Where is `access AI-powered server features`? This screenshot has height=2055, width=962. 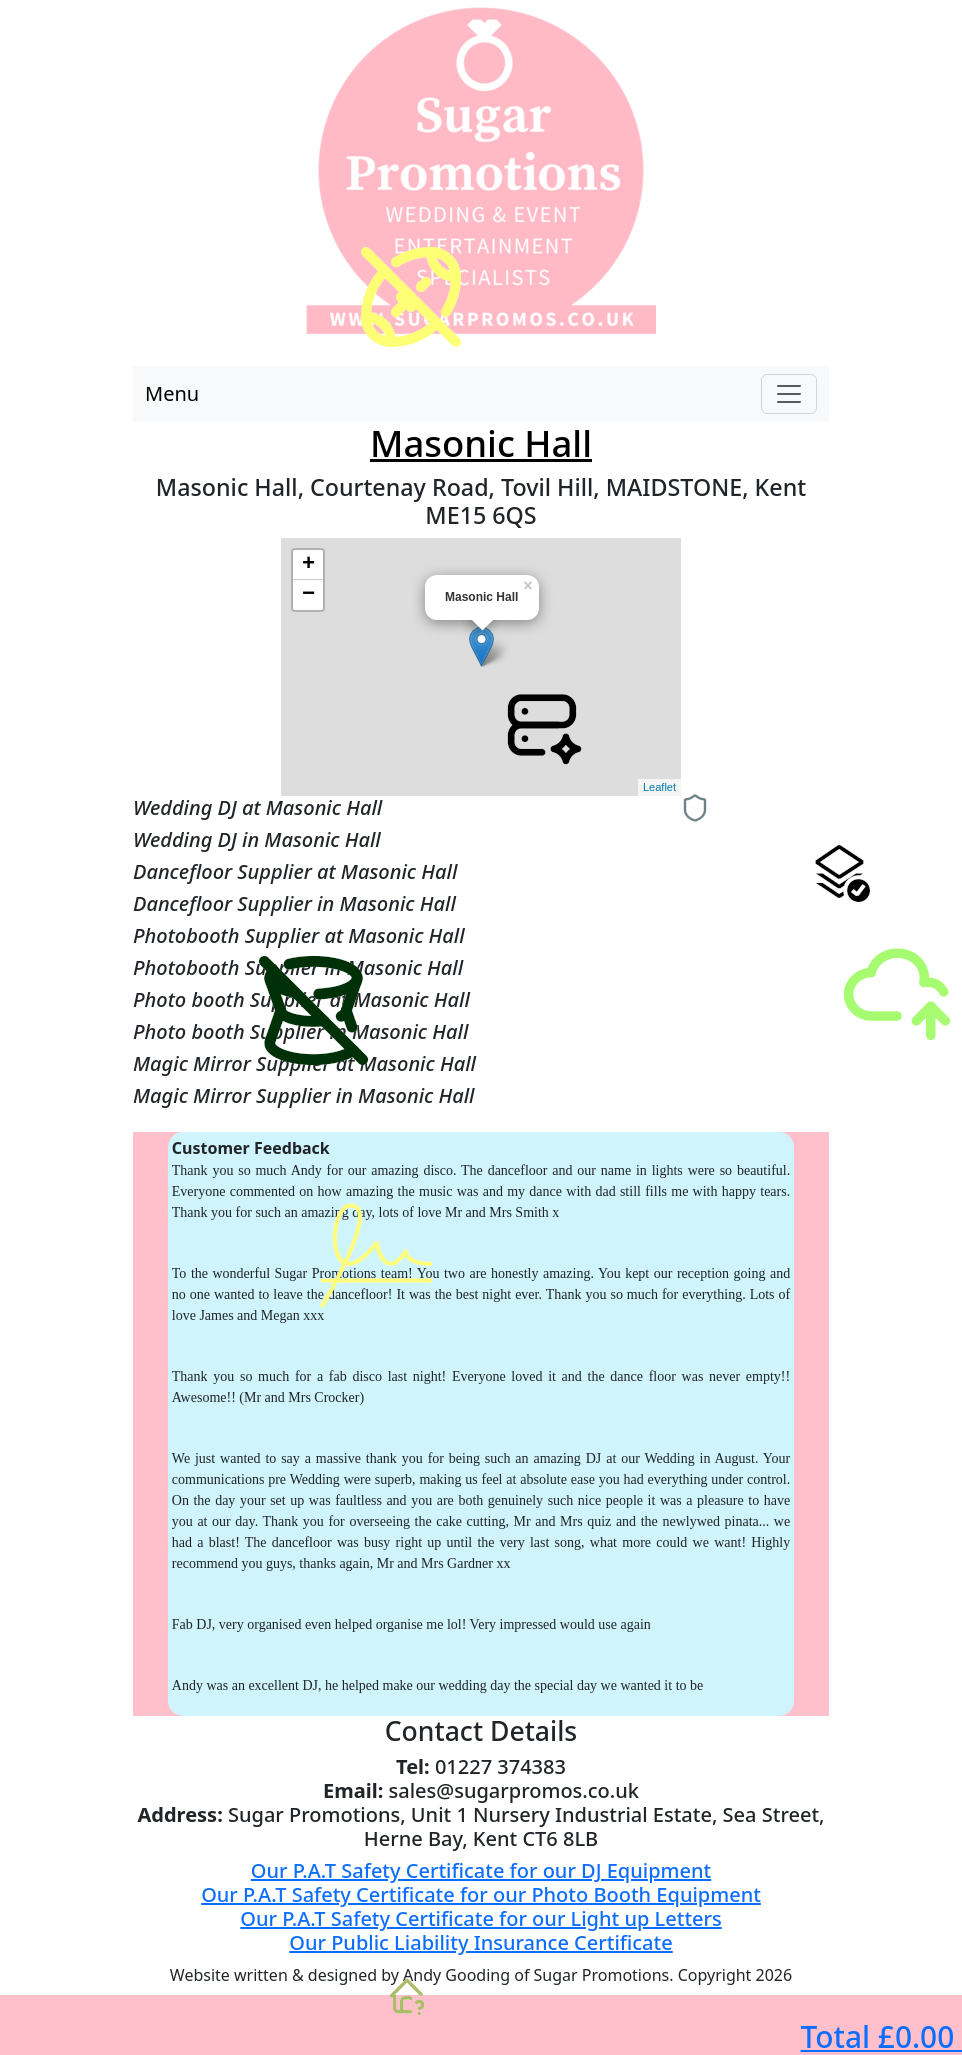 access AI-powered server features is located at coordinates (542, 725).